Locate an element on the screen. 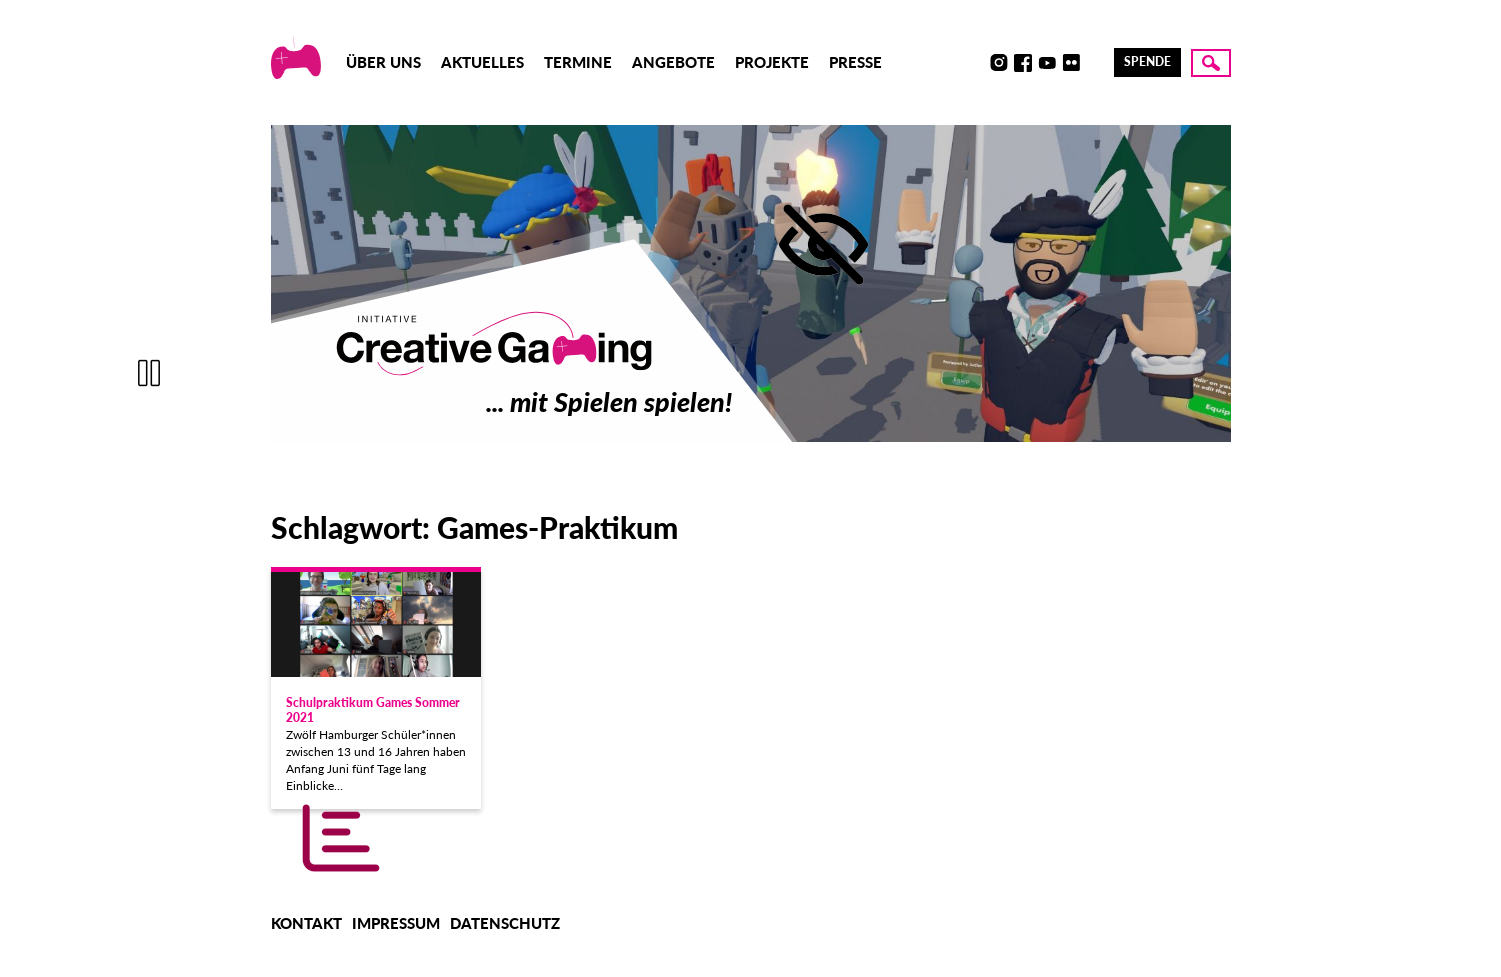 The height and width of the screenshot is (977, 1501). hide password or sensitive content is located at coordinates (823, 244).